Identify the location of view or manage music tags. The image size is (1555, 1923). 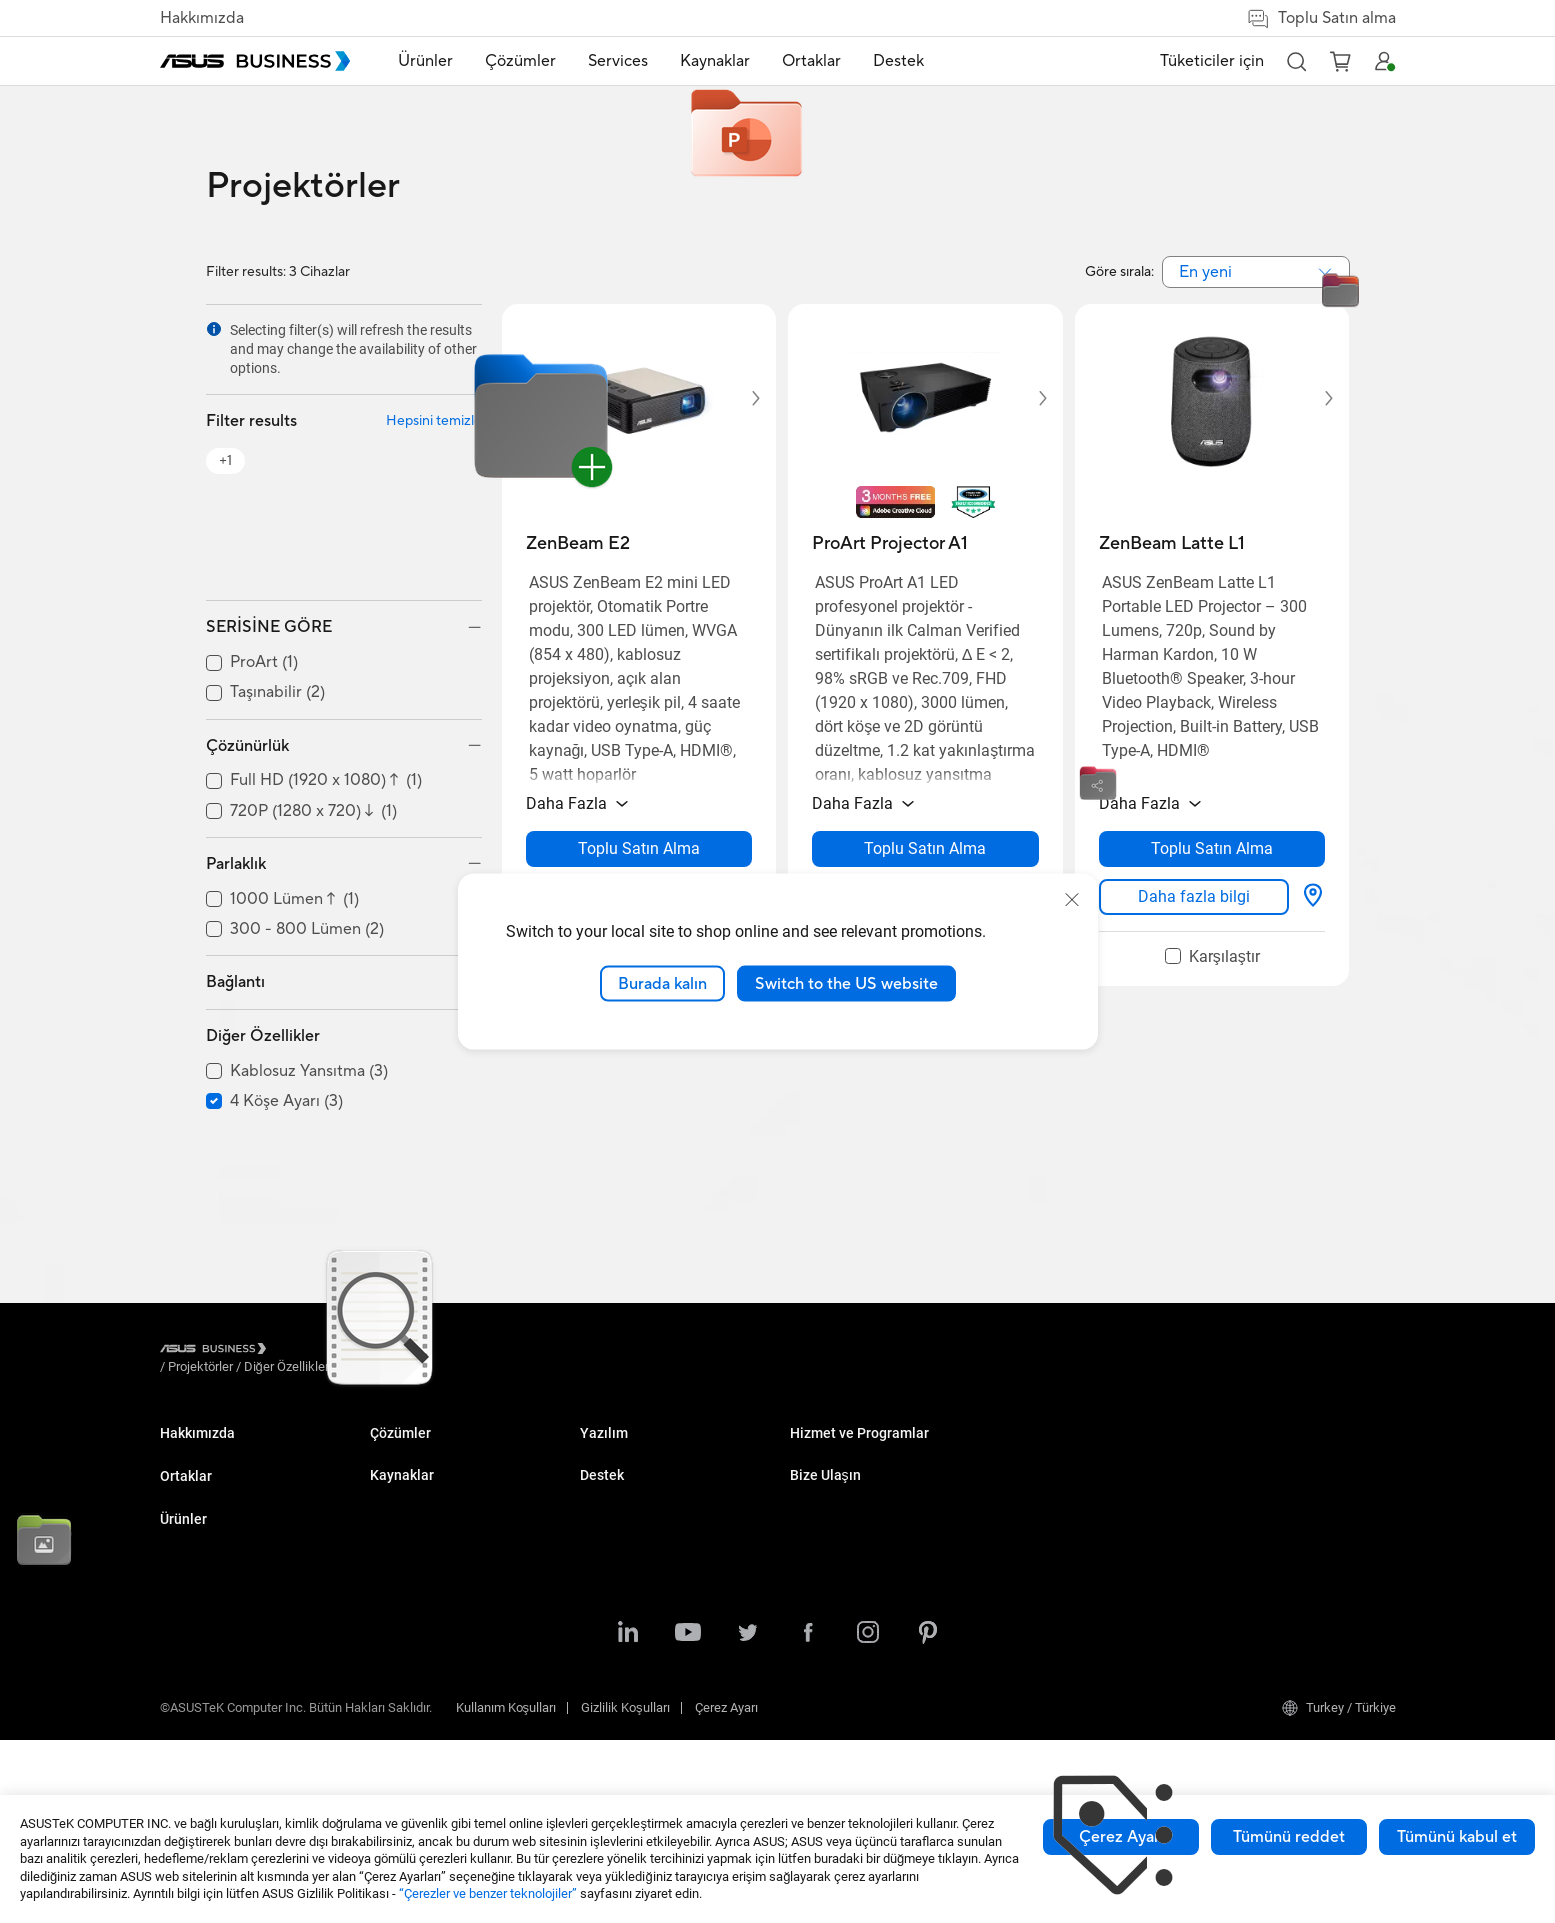
(1113, 1835).